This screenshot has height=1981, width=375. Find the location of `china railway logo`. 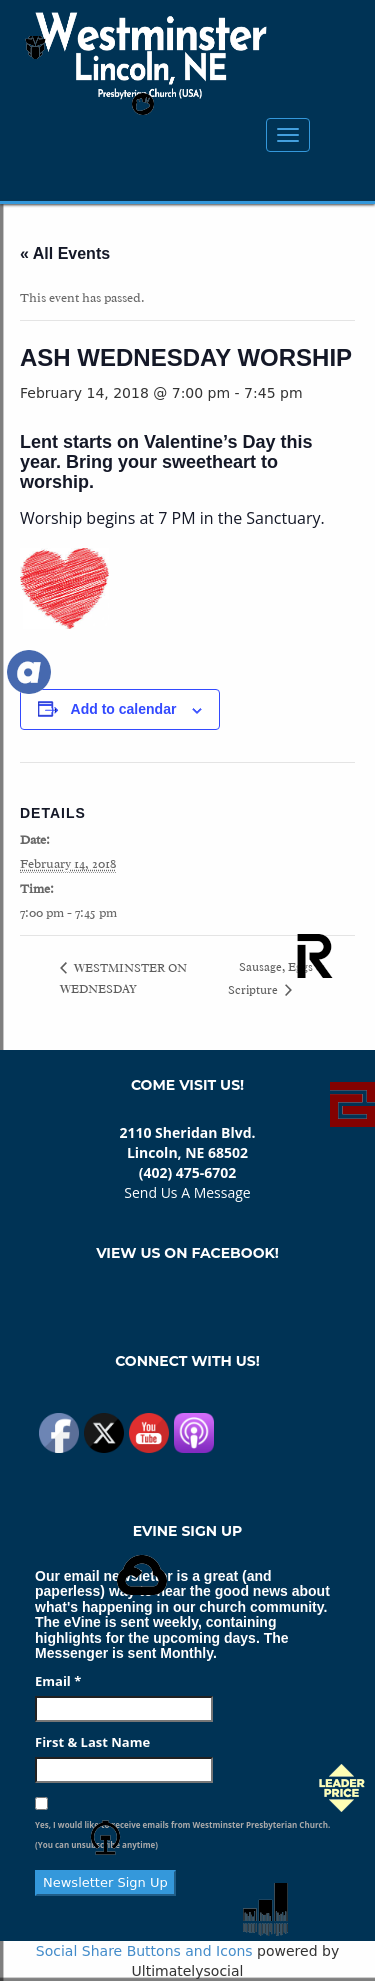

china railway logo is located at coordinates (105, 1838).